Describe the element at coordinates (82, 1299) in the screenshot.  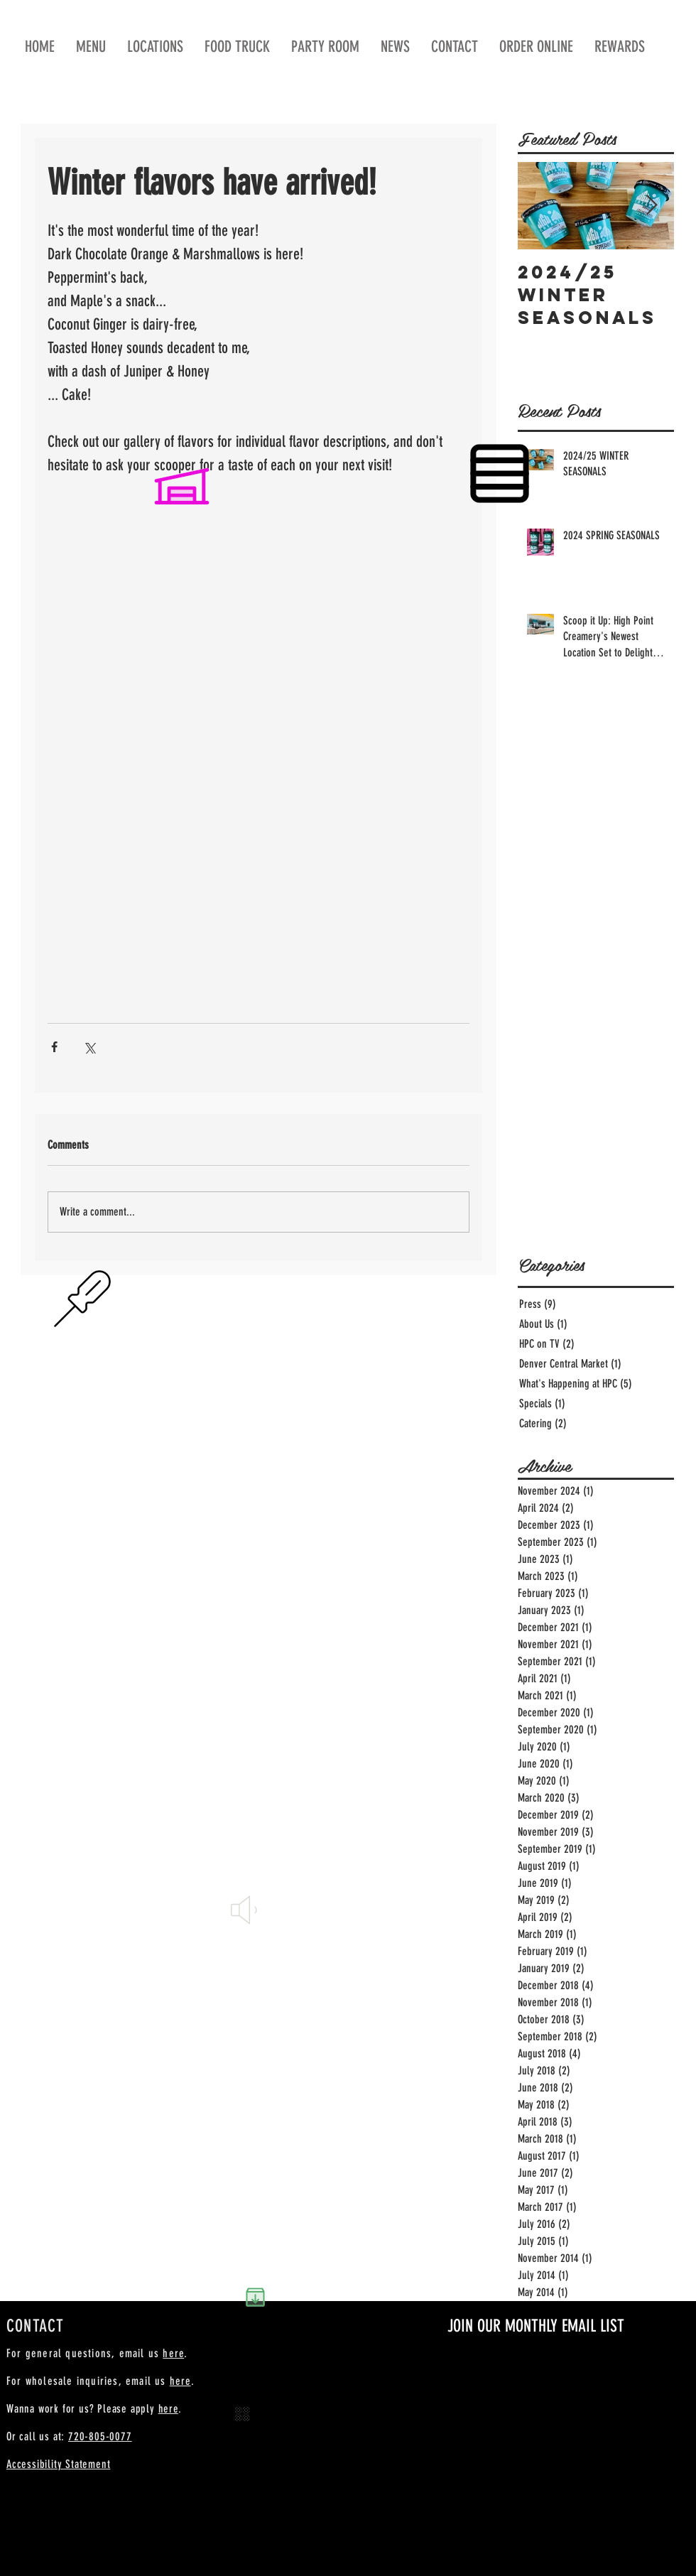
I see `access settings or configuration options` at that location.